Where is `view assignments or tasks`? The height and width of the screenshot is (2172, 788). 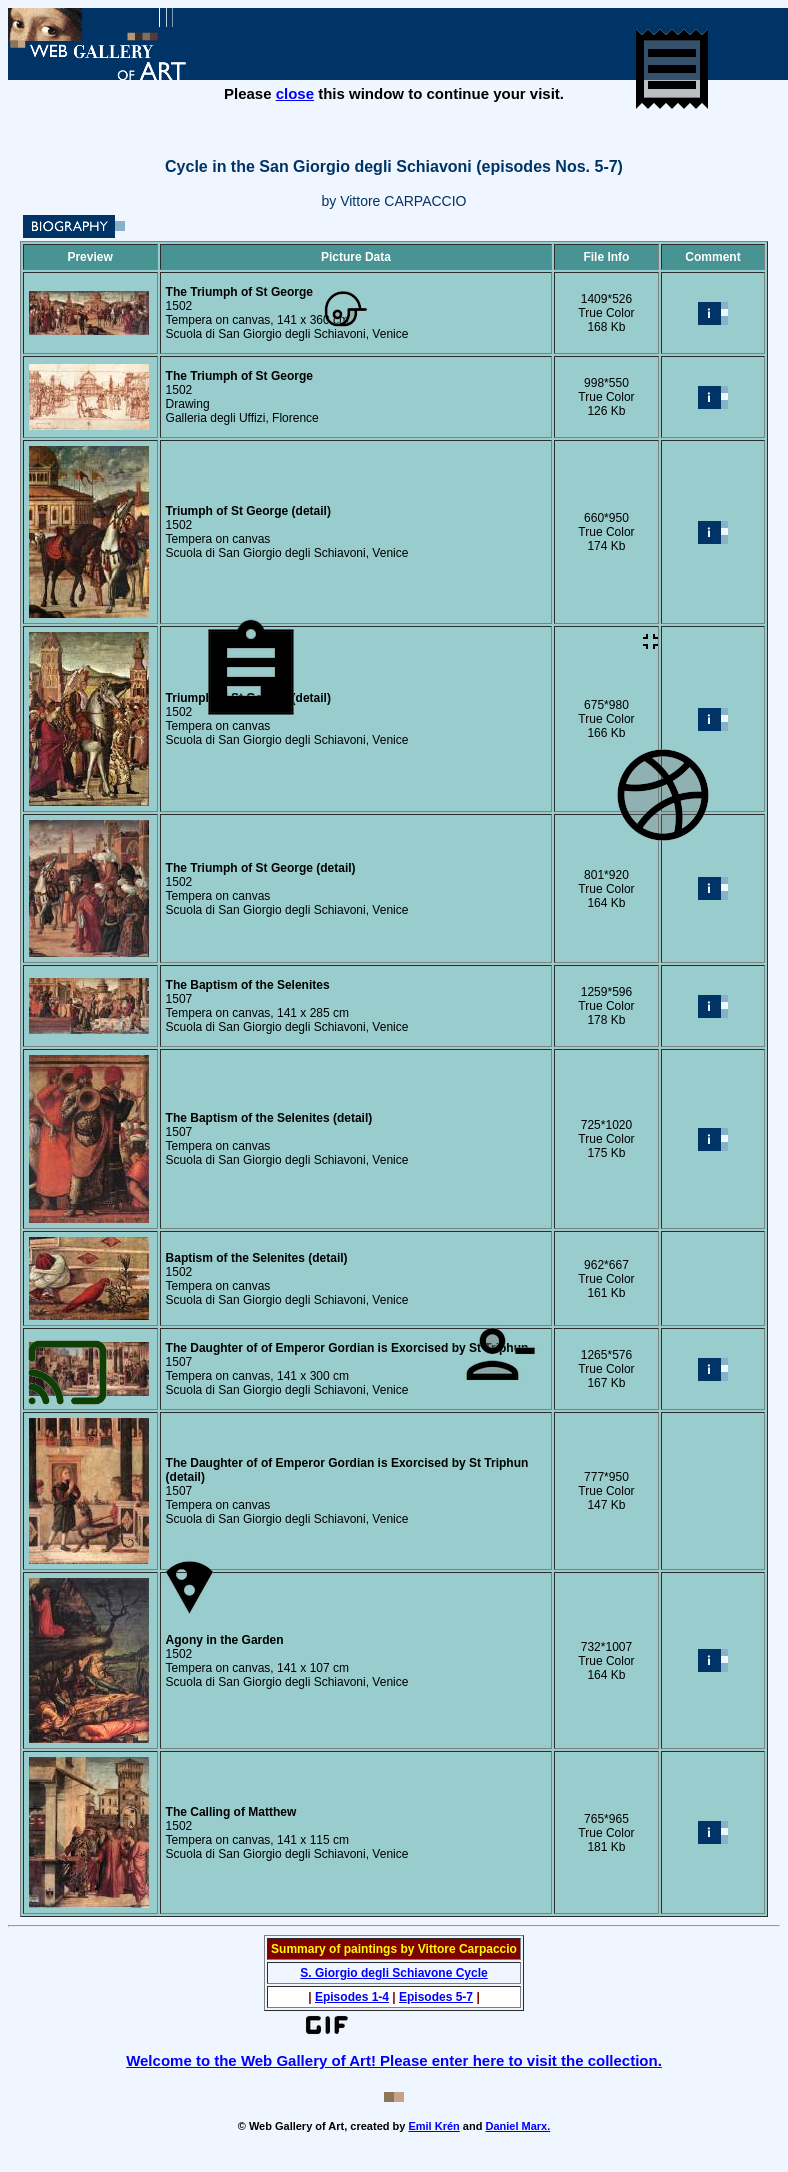 view assignments or tasks is located at coordinates (251, 672).